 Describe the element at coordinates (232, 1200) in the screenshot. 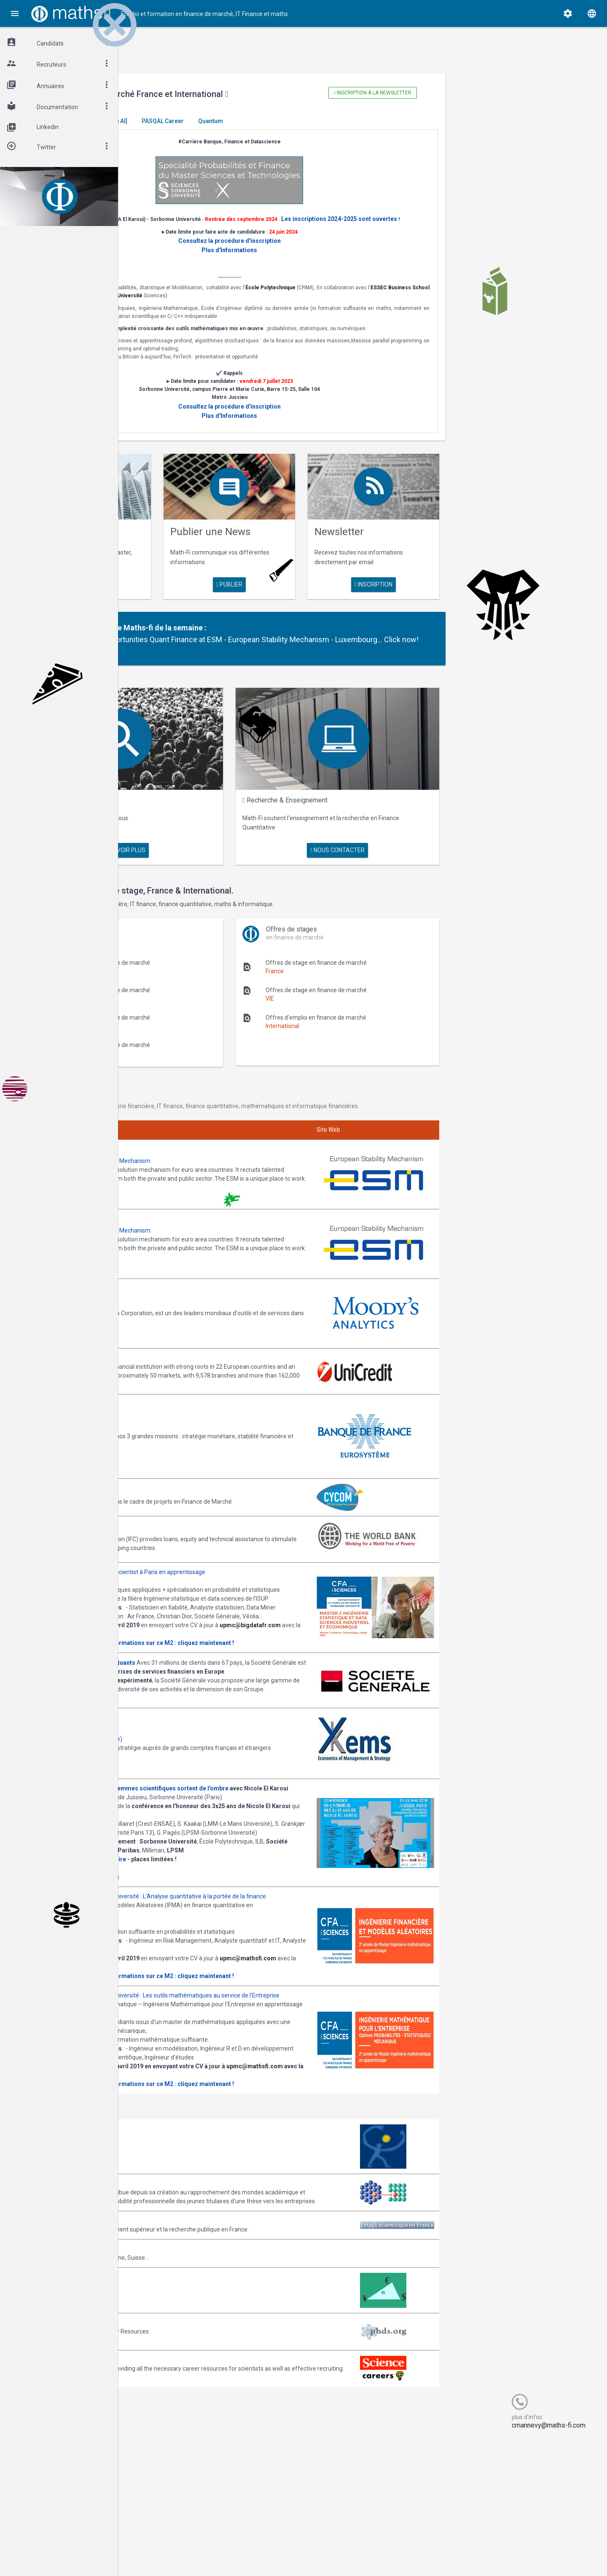

I see `select wolf character or team` at that location.